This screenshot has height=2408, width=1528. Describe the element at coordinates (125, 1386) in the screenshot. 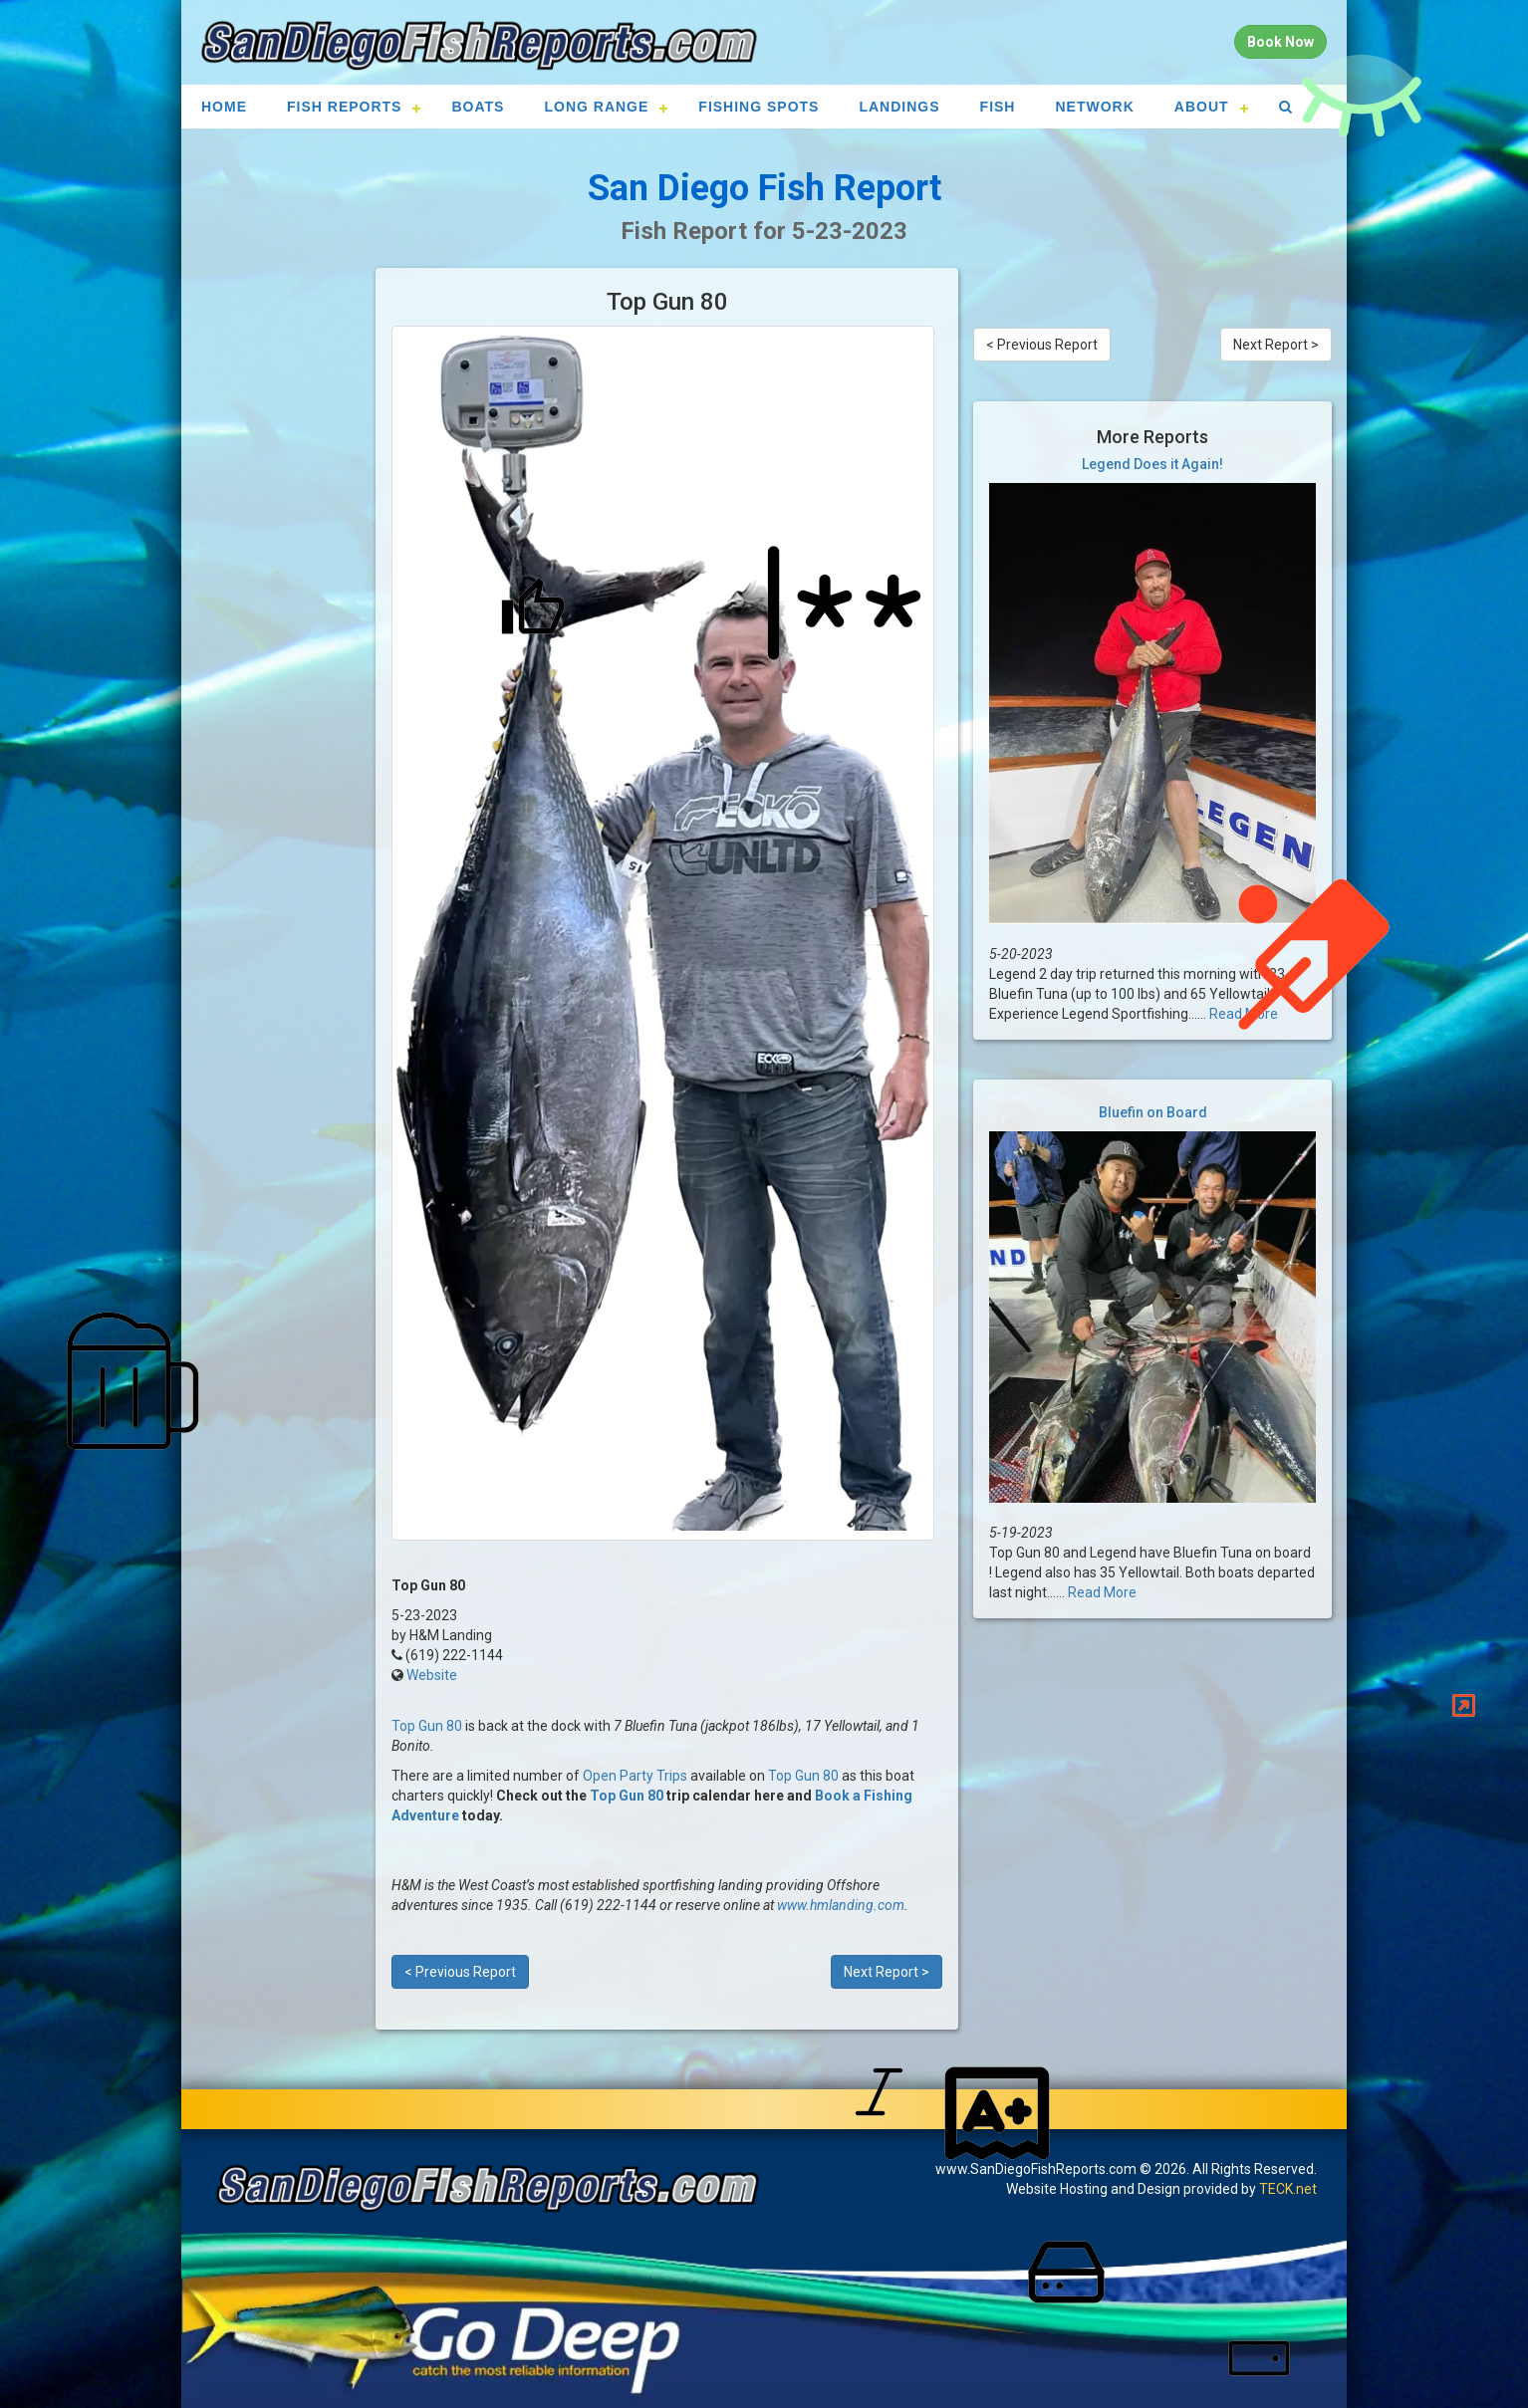

I see `browse nearby bars or pubs` at that location.